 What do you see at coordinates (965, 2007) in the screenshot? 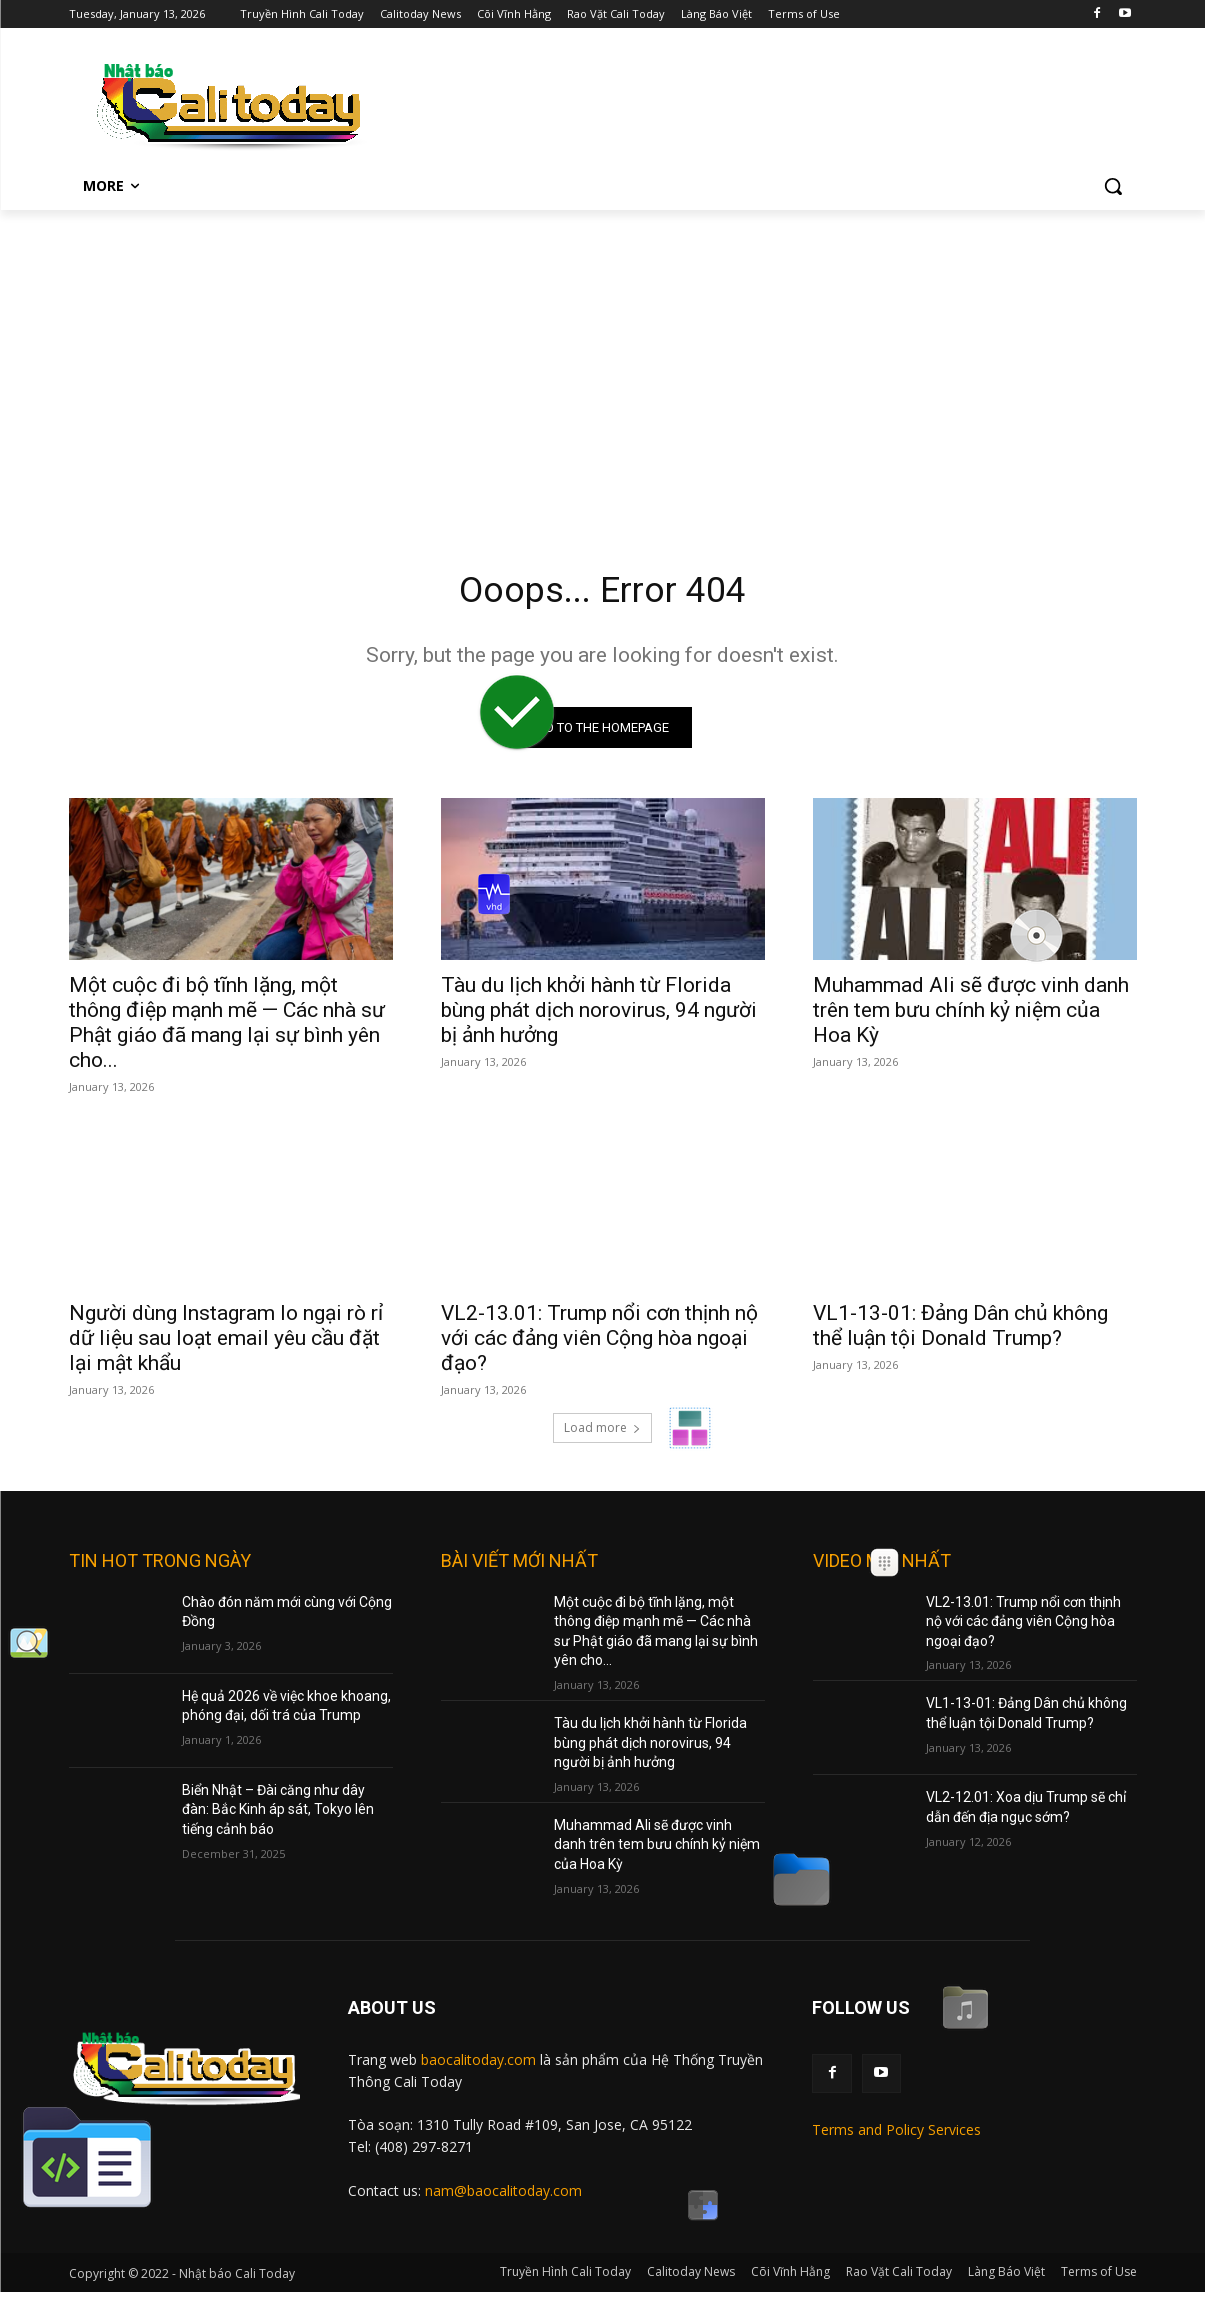
I see `open your music folder` at bounding box center [965, 2007].